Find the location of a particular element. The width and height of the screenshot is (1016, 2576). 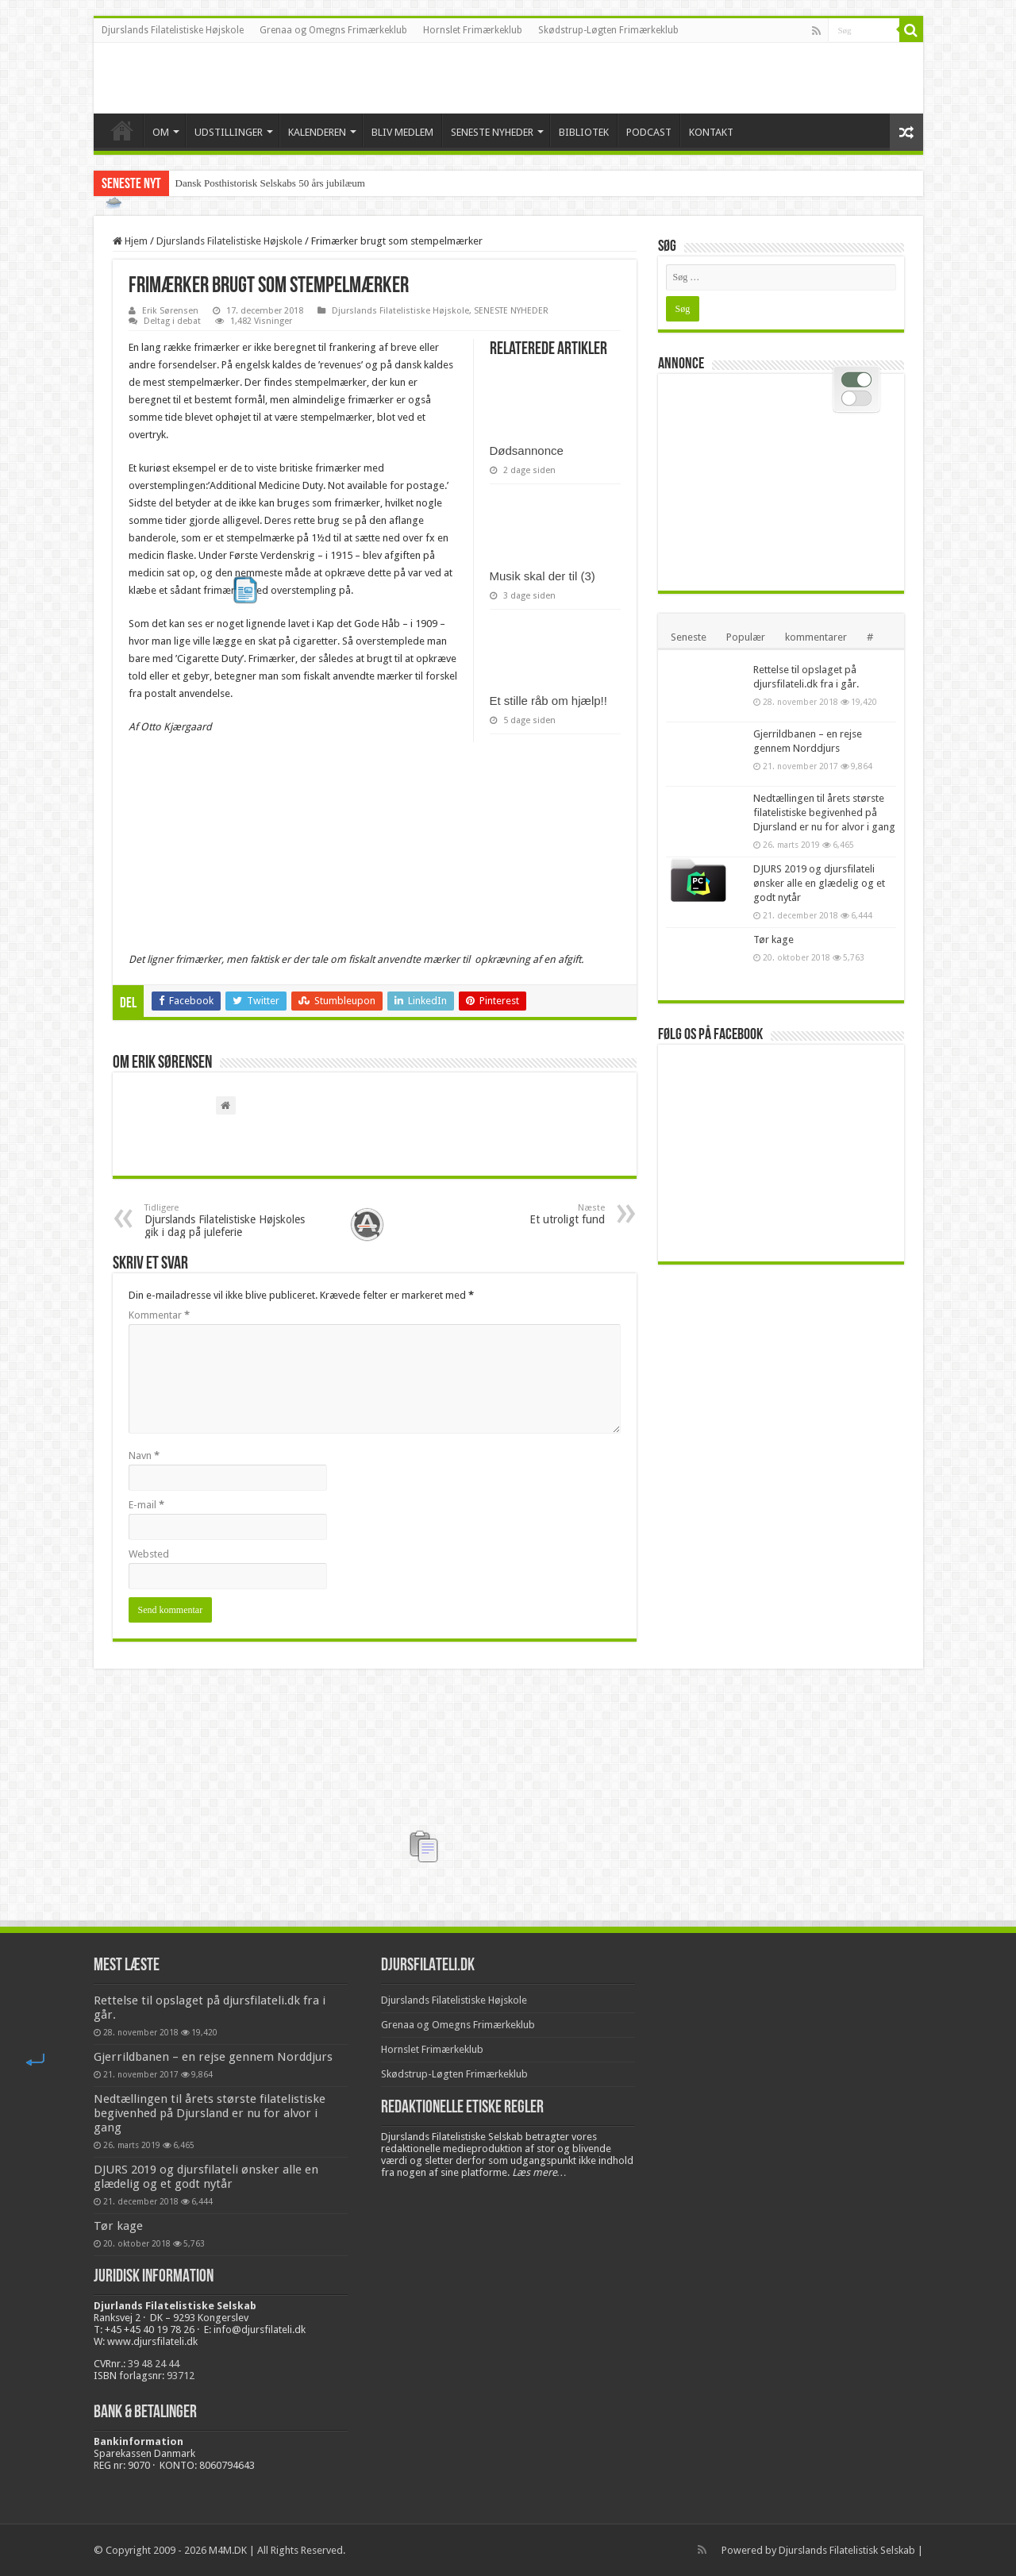

paste content from clipboard is located at coordinates (424, 1846).